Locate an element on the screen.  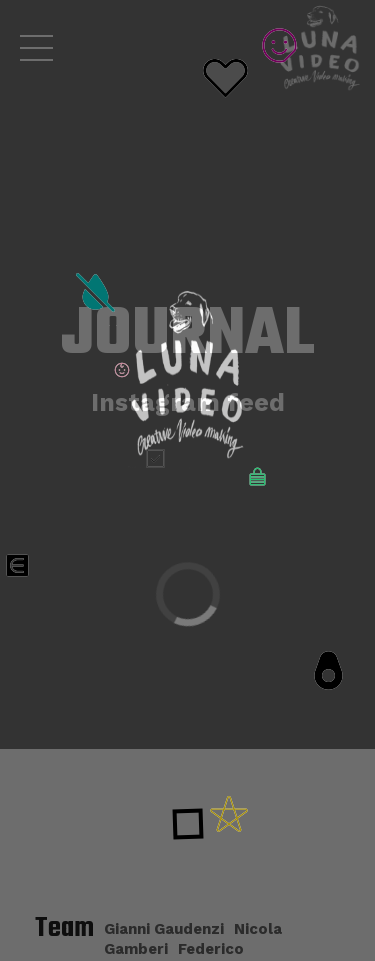
add to favorites is located at coordinates (225, 76).